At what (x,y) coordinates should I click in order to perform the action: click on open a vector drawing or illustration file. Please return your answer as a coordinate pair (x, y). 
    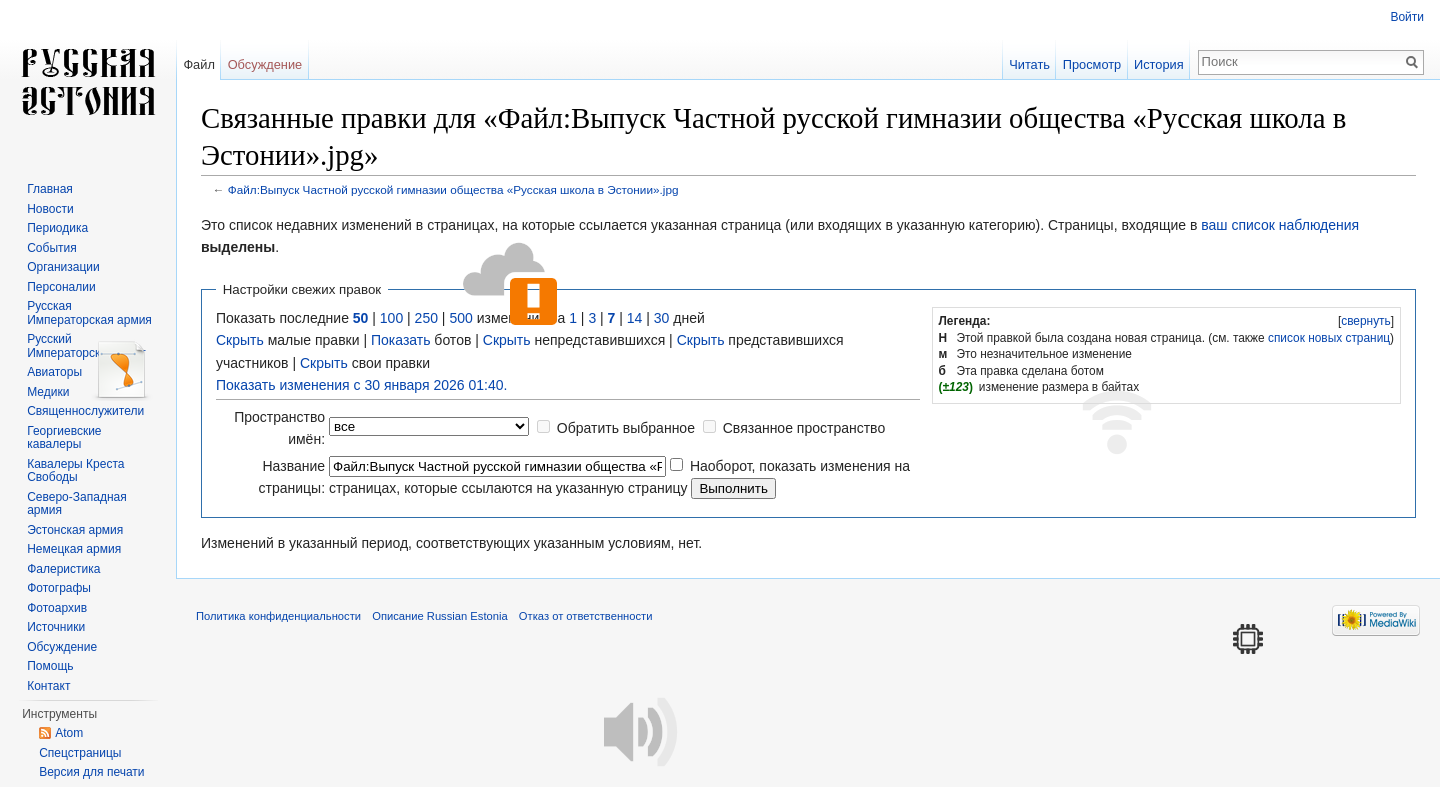
    Looking at the image, I should click on (122, 369).